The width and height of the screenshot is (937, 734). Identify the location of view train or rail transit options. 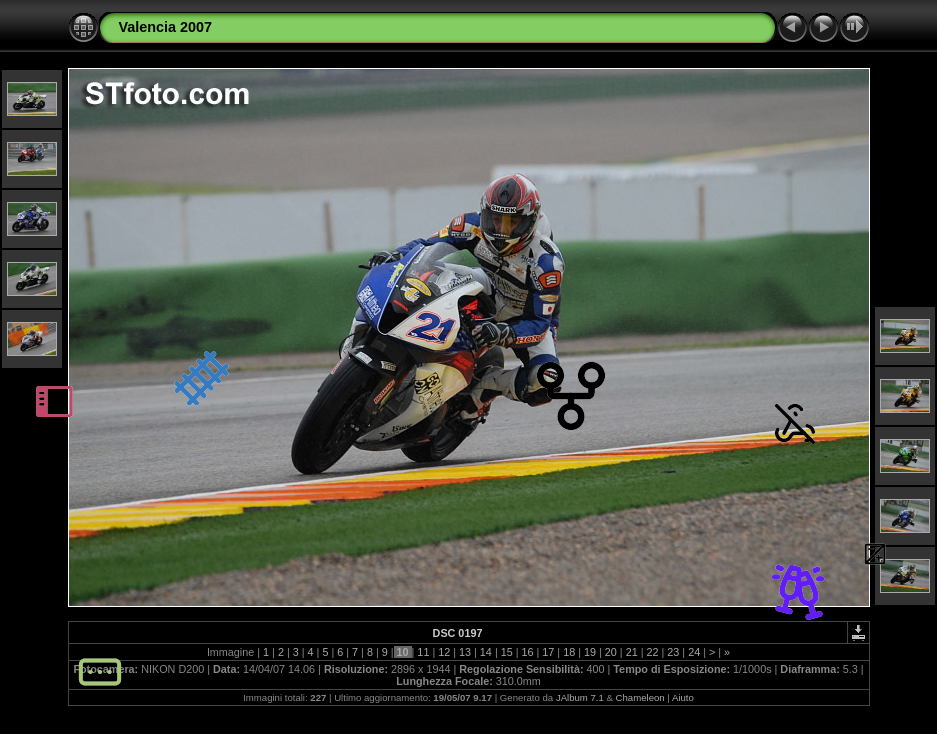
(201, 378).